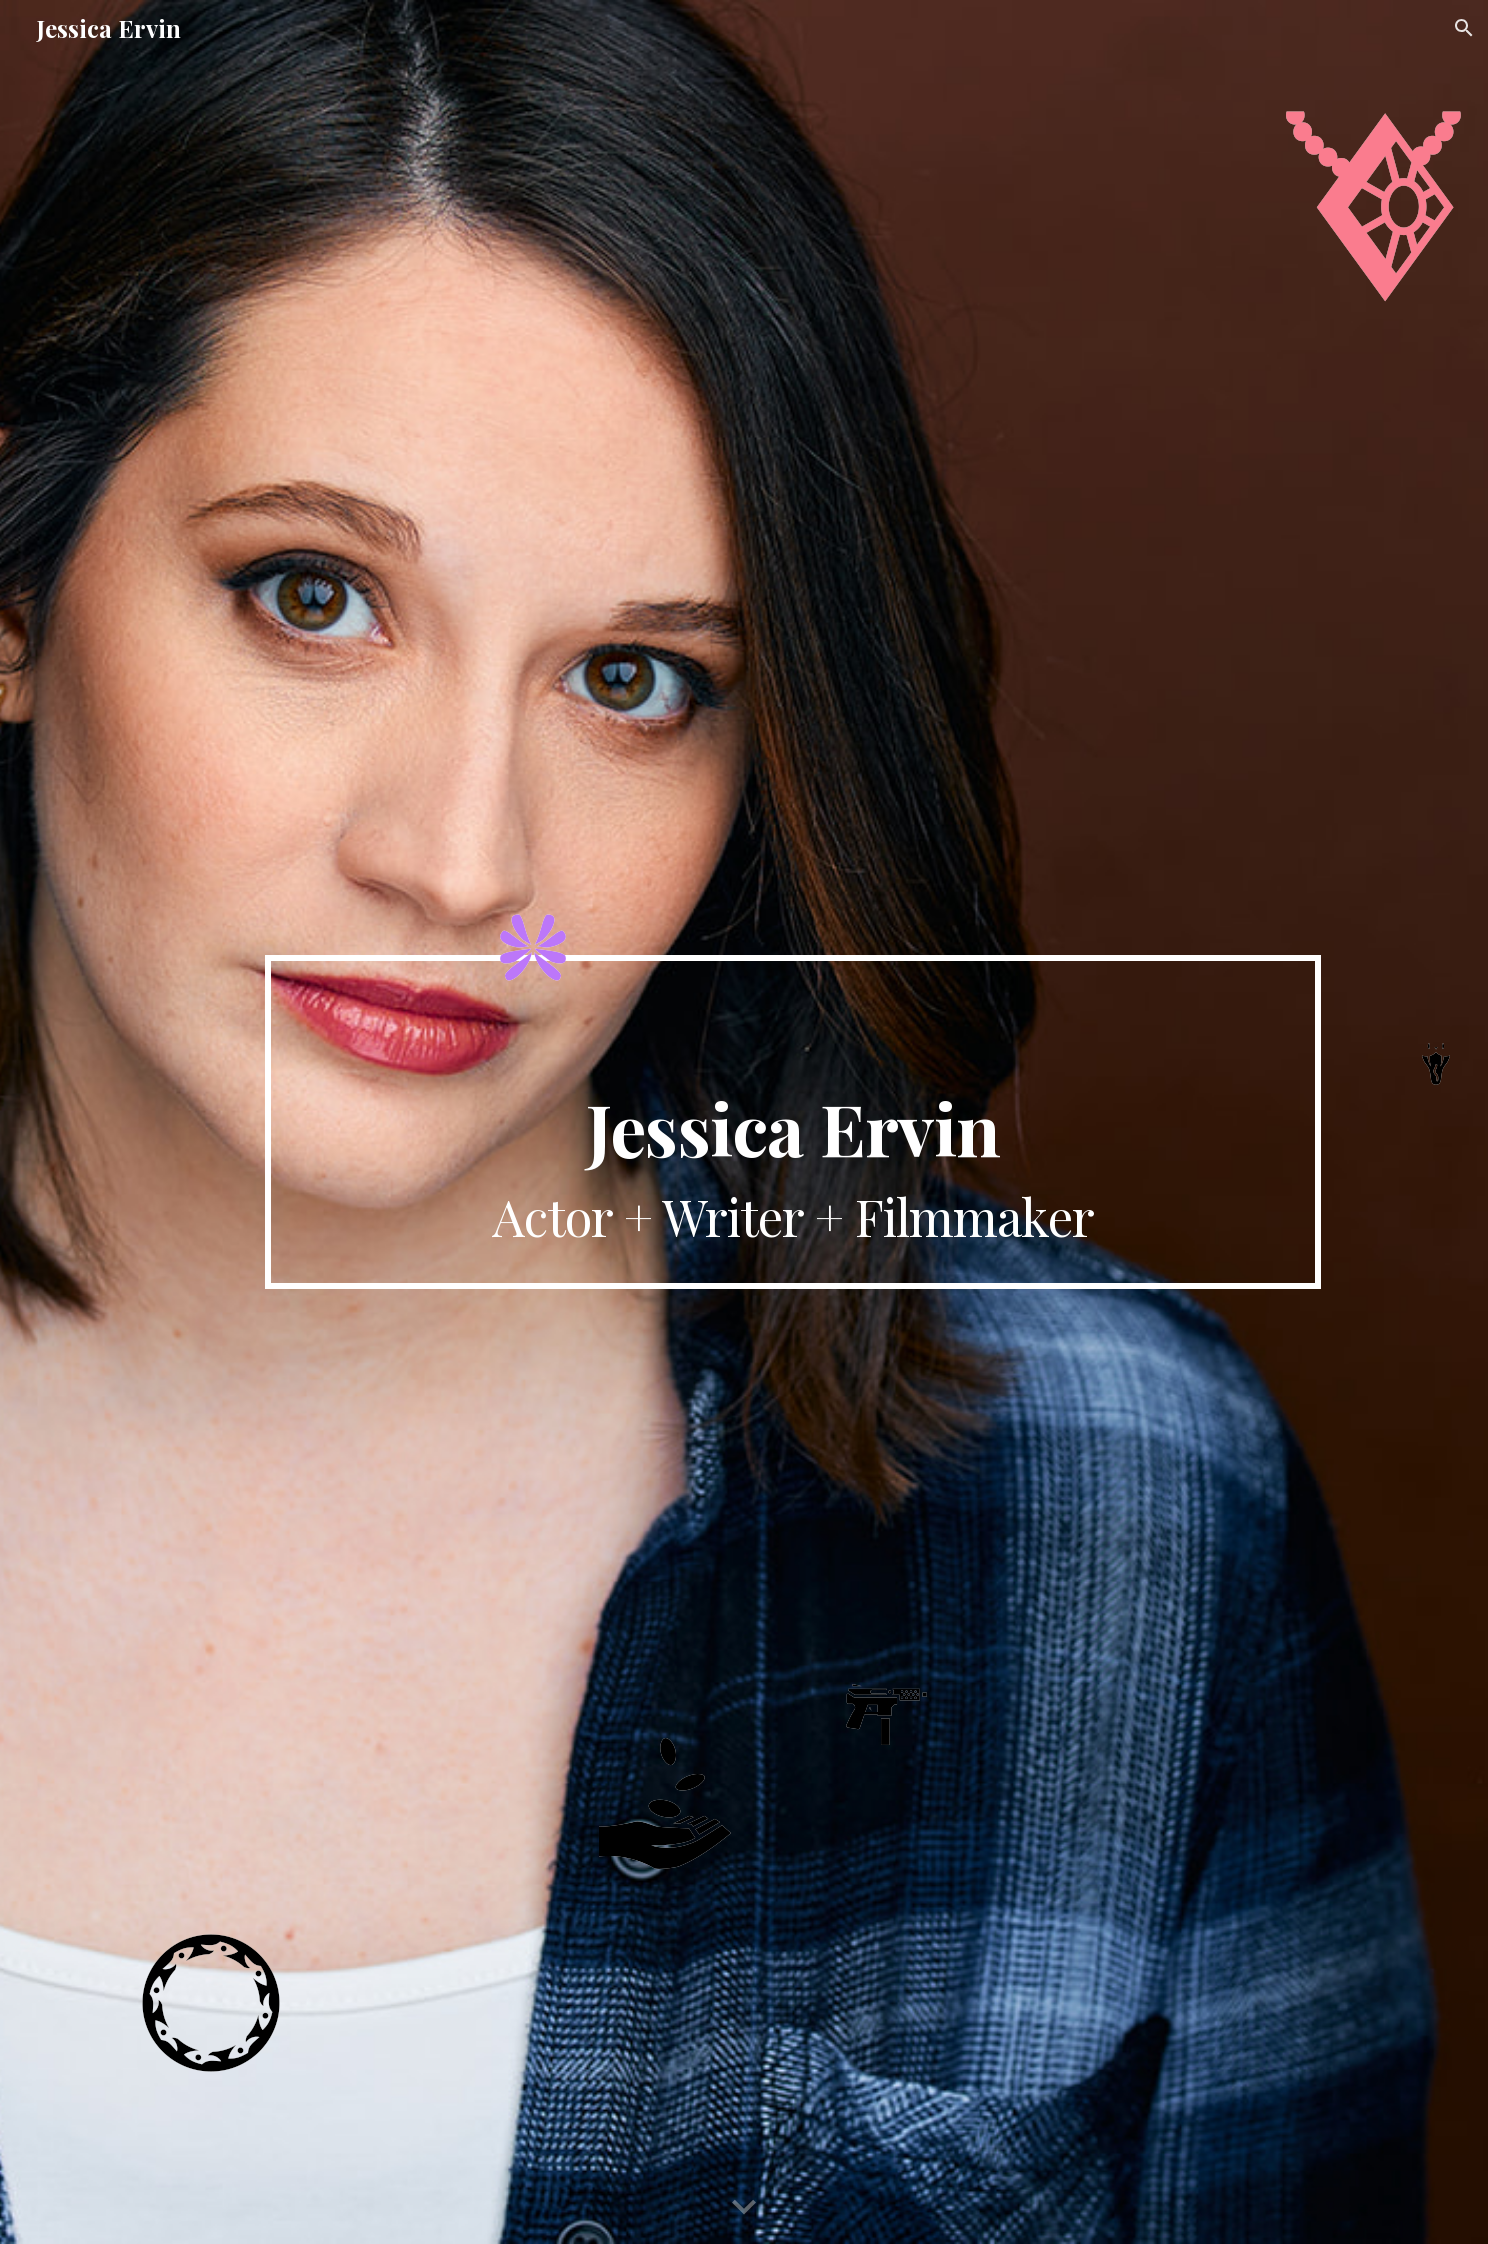  I want to click on receive a payment or funds, so click(665, 1803).